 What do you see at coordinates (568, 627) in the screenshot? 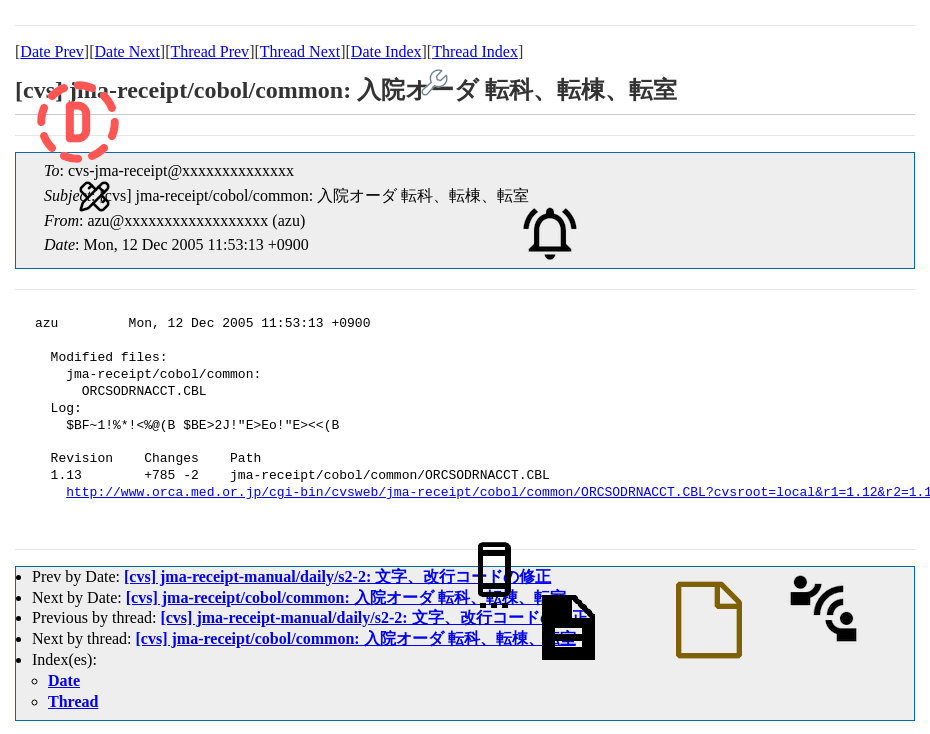
I see `view document details` at bounding box center [568, 627].